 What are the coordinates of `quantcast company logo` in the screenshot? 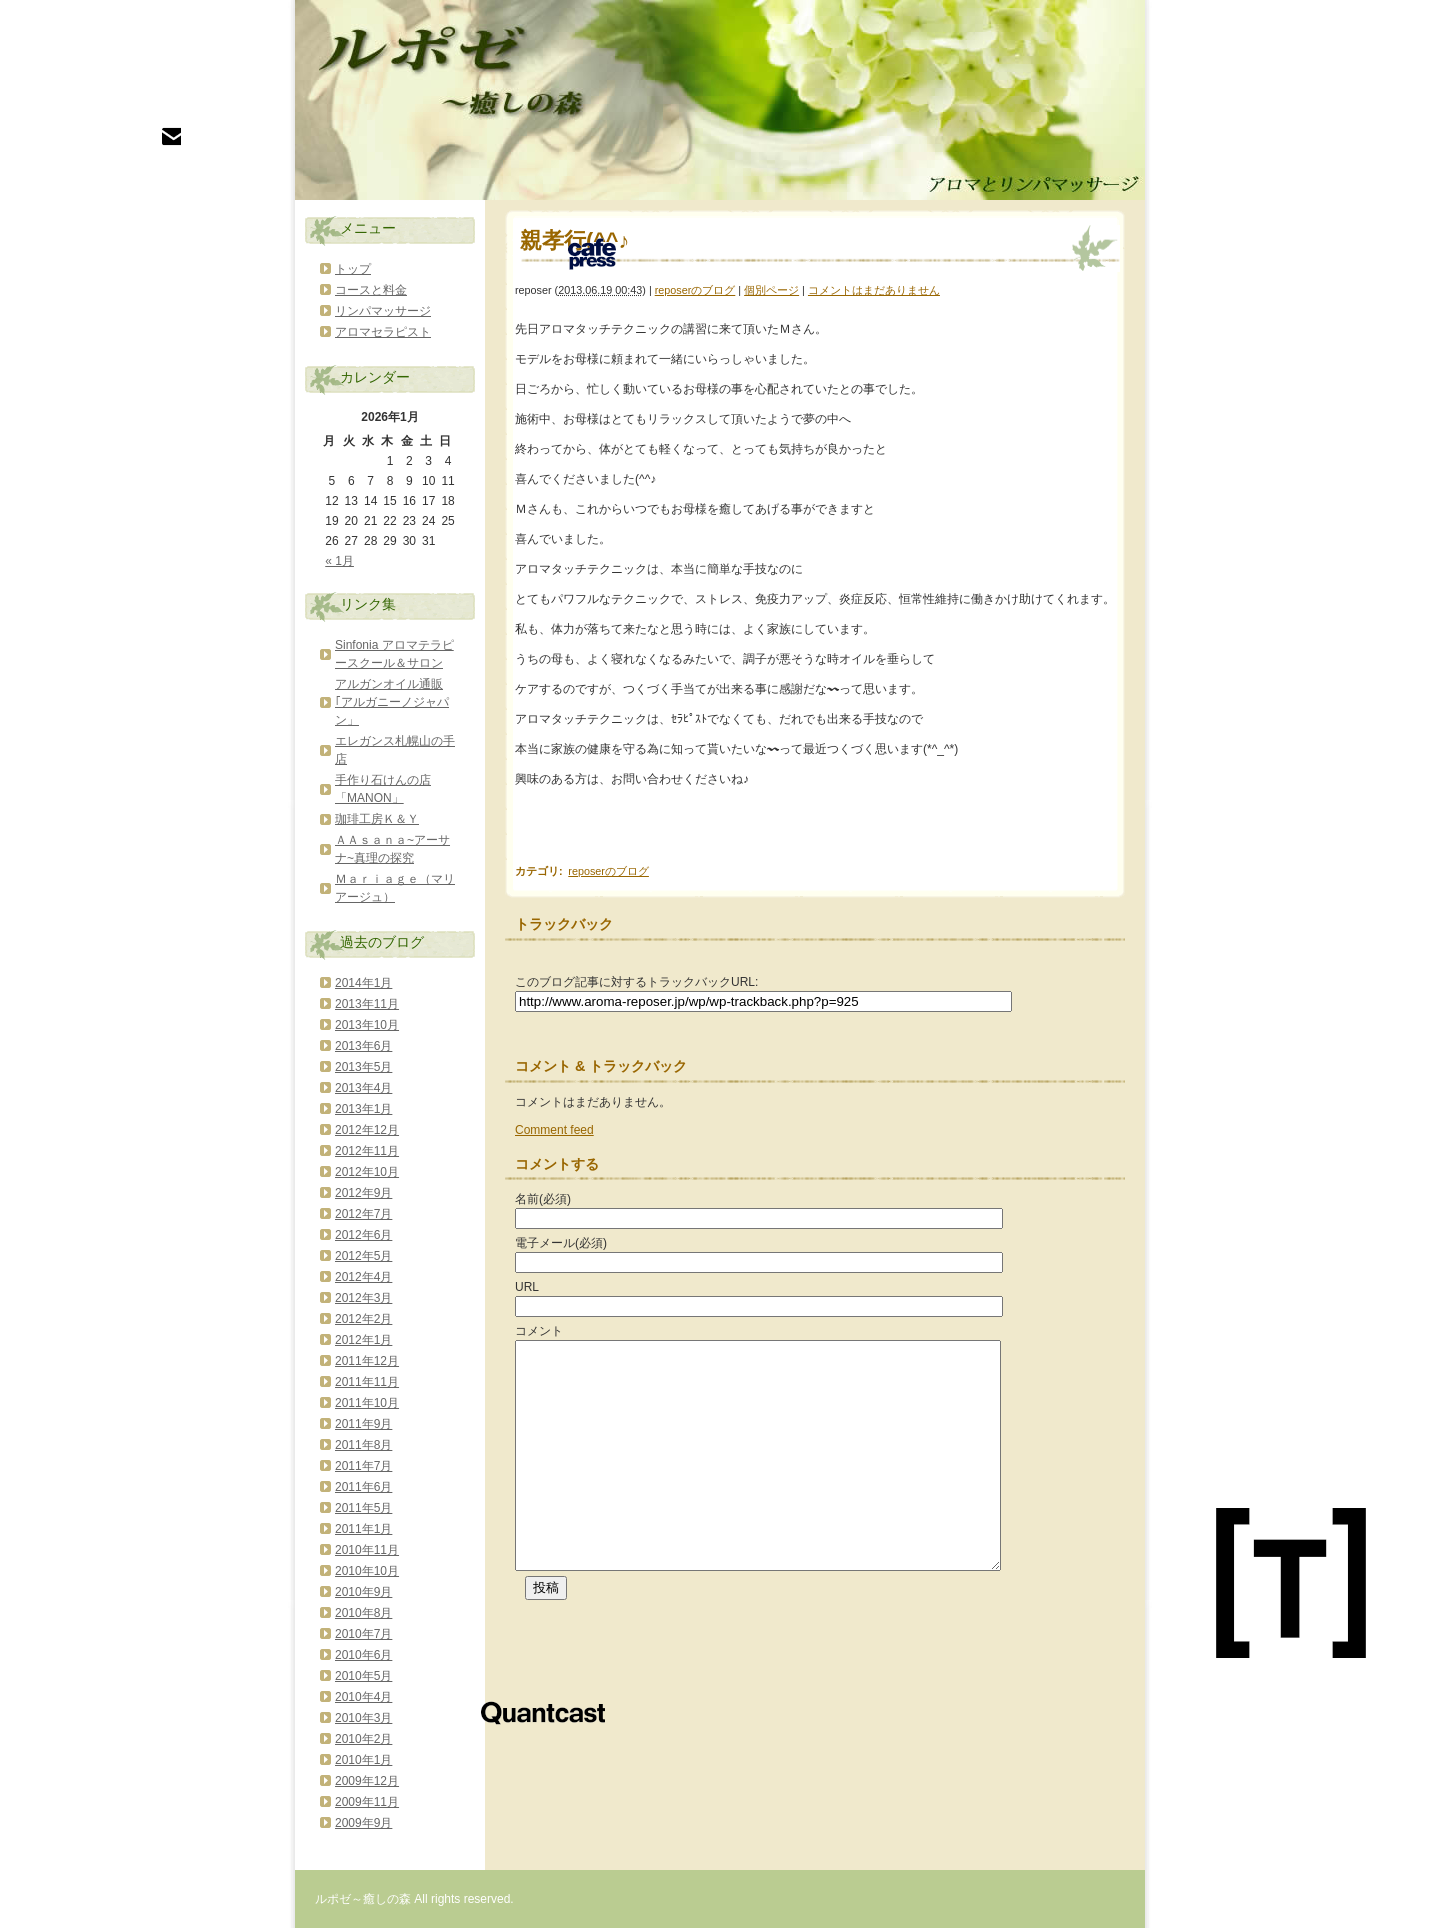 It's located at (543, 1713).